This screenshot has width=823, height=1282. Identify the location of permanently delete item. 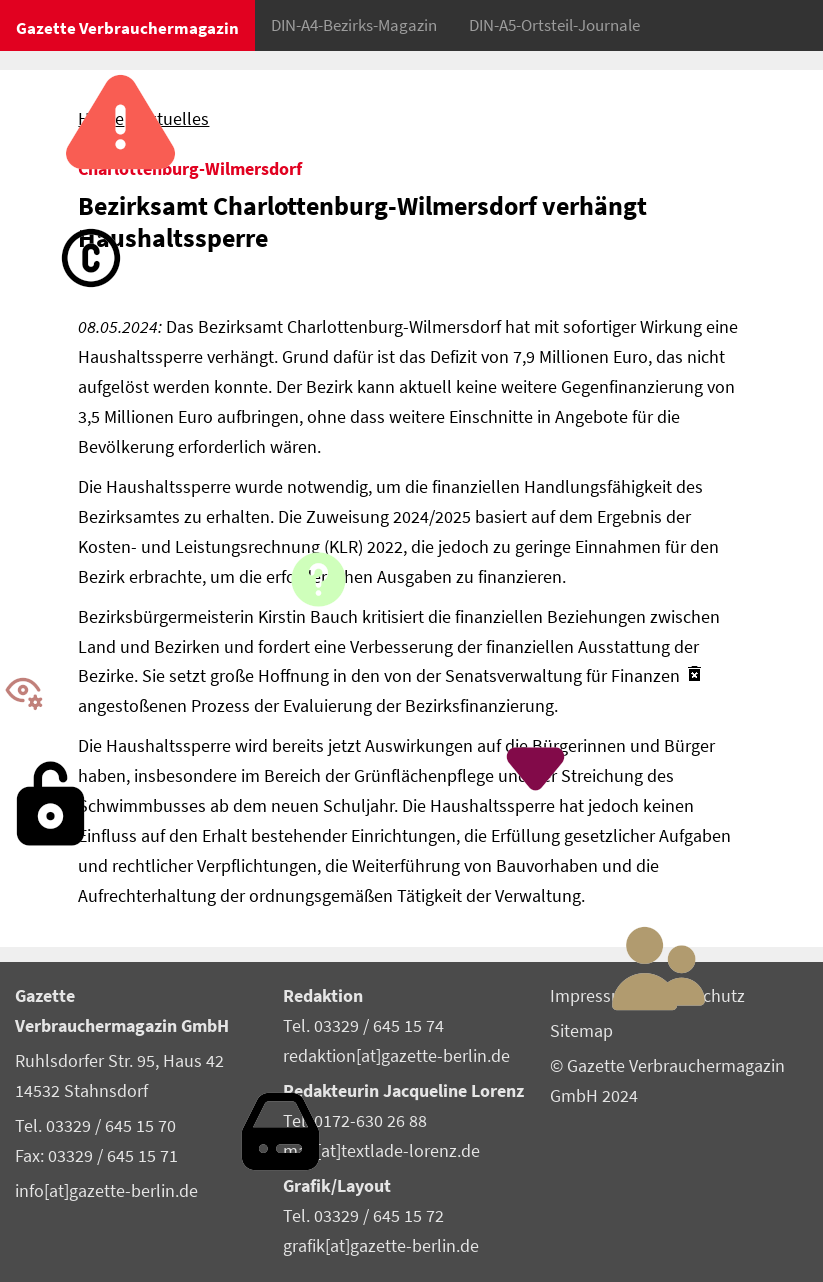
(694, 673).